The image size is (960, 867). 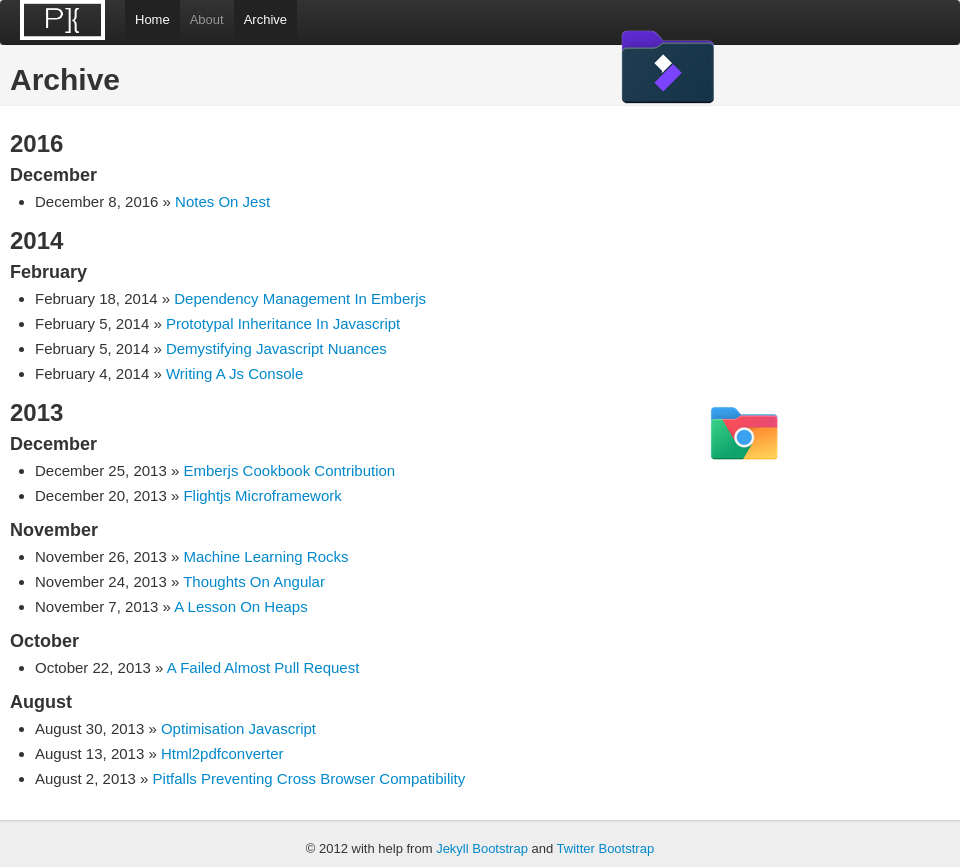 I want to click on open Wondershare FilmoraPro project folder, so click(x=667, y=69).